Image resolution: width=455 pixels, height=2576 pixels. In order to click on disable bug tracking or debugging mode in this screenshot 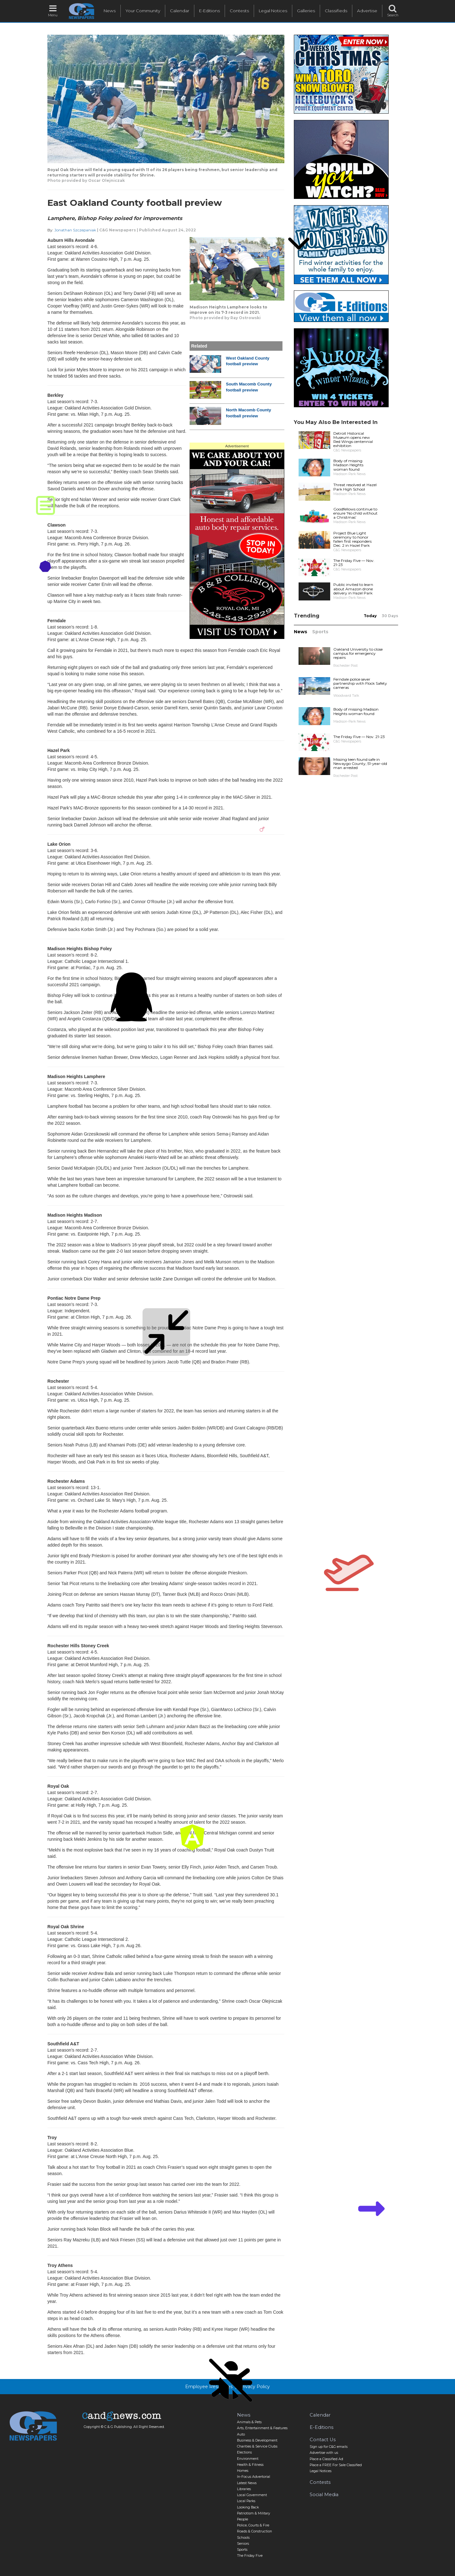, I will do `click(231, 2380)`.